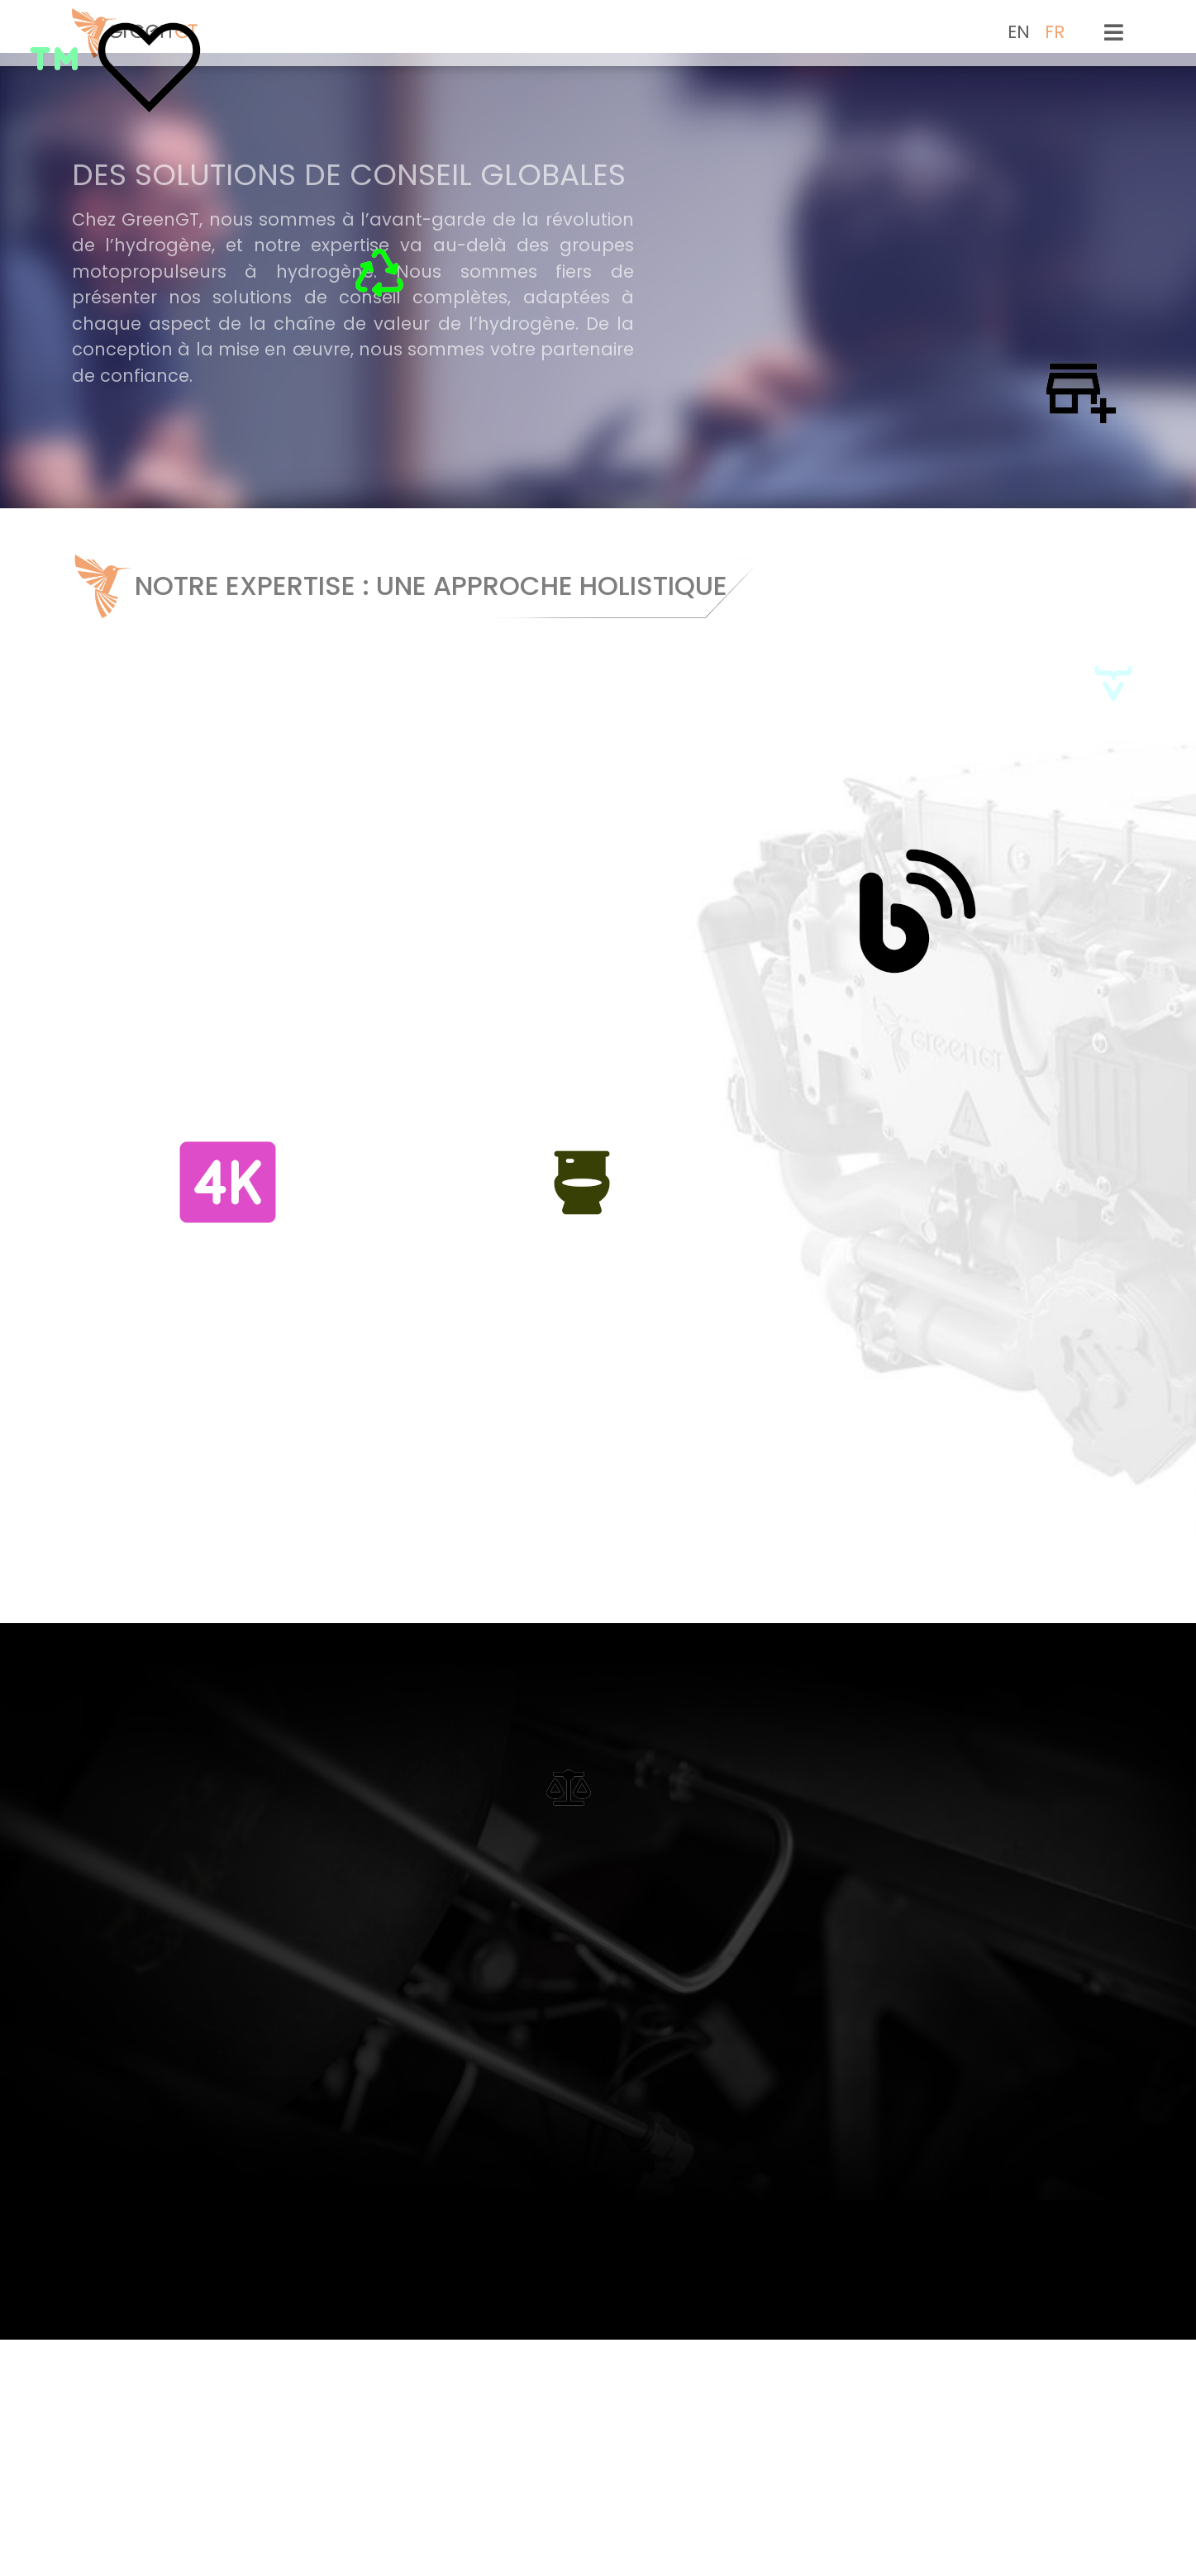  Describe the element at coordinates (913, 911) in the screenshot. I see `access blog or publishing platform` at that location.